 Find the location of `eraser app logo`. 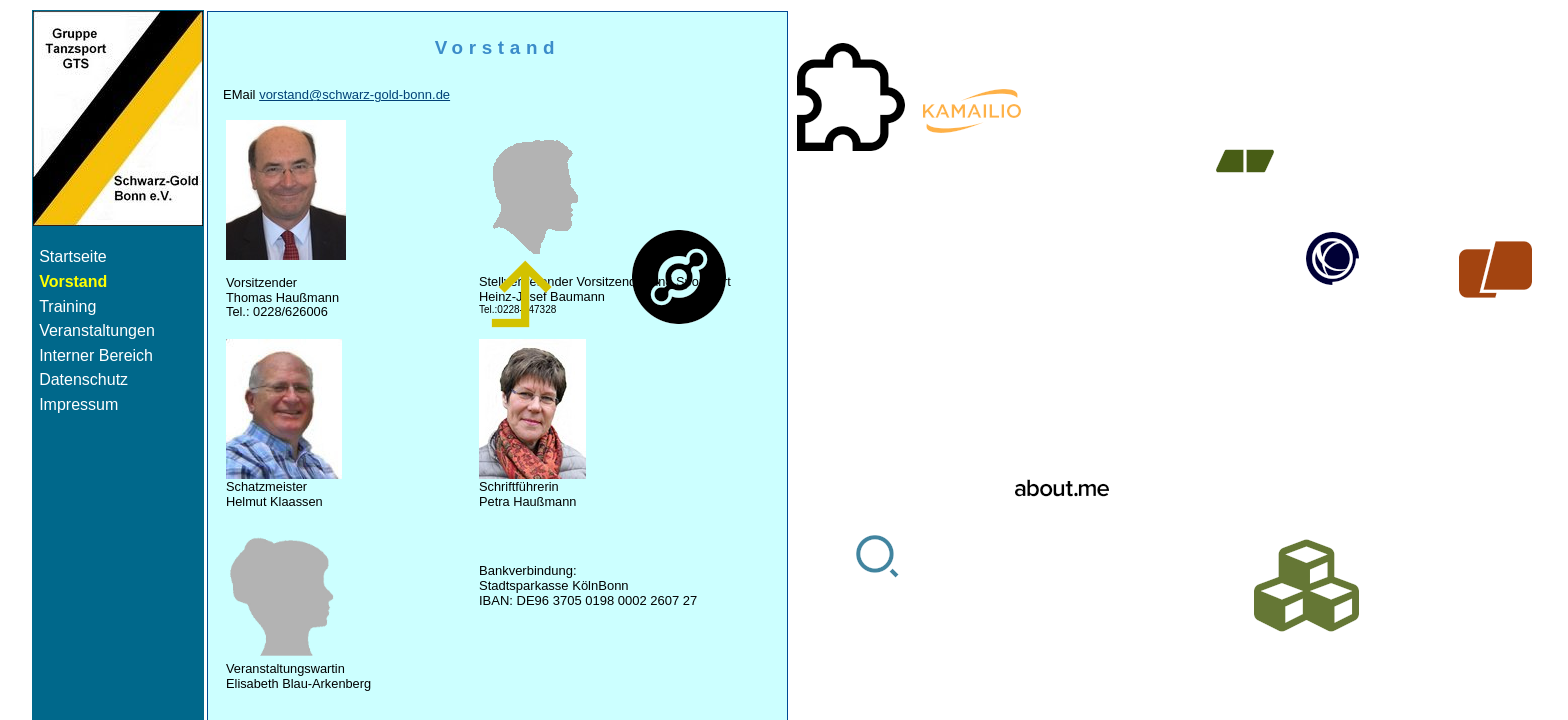

eraser app logo is located at coordinates (1245, 161).